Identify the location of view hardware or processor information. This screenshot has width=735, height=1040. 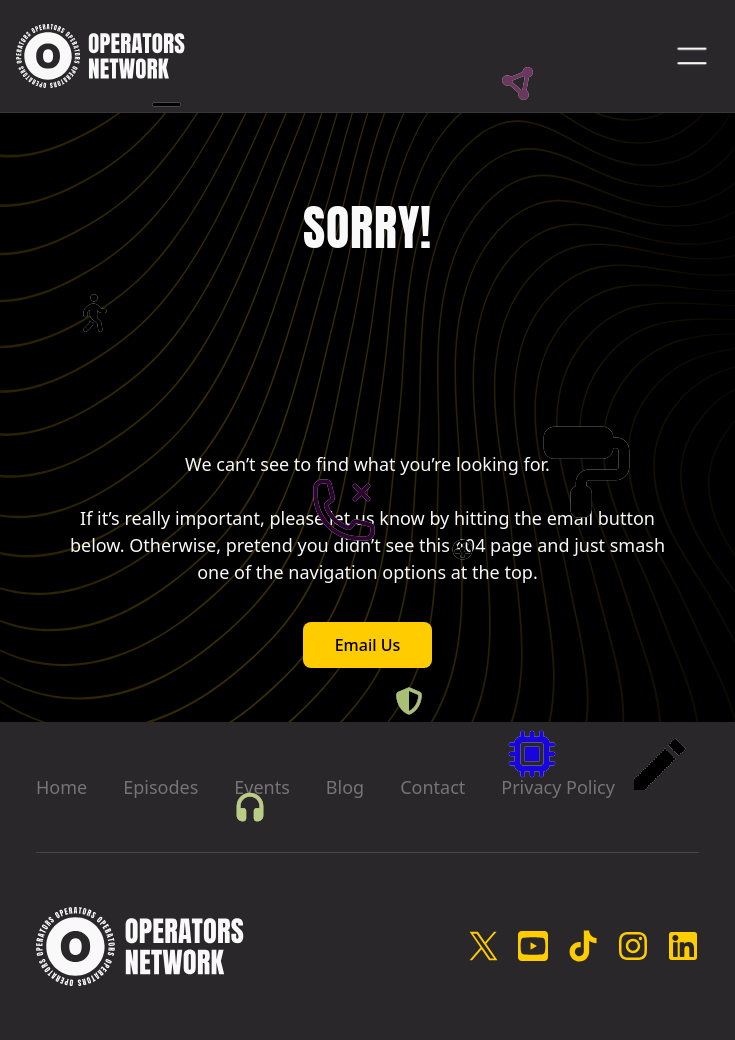
(532, 754).